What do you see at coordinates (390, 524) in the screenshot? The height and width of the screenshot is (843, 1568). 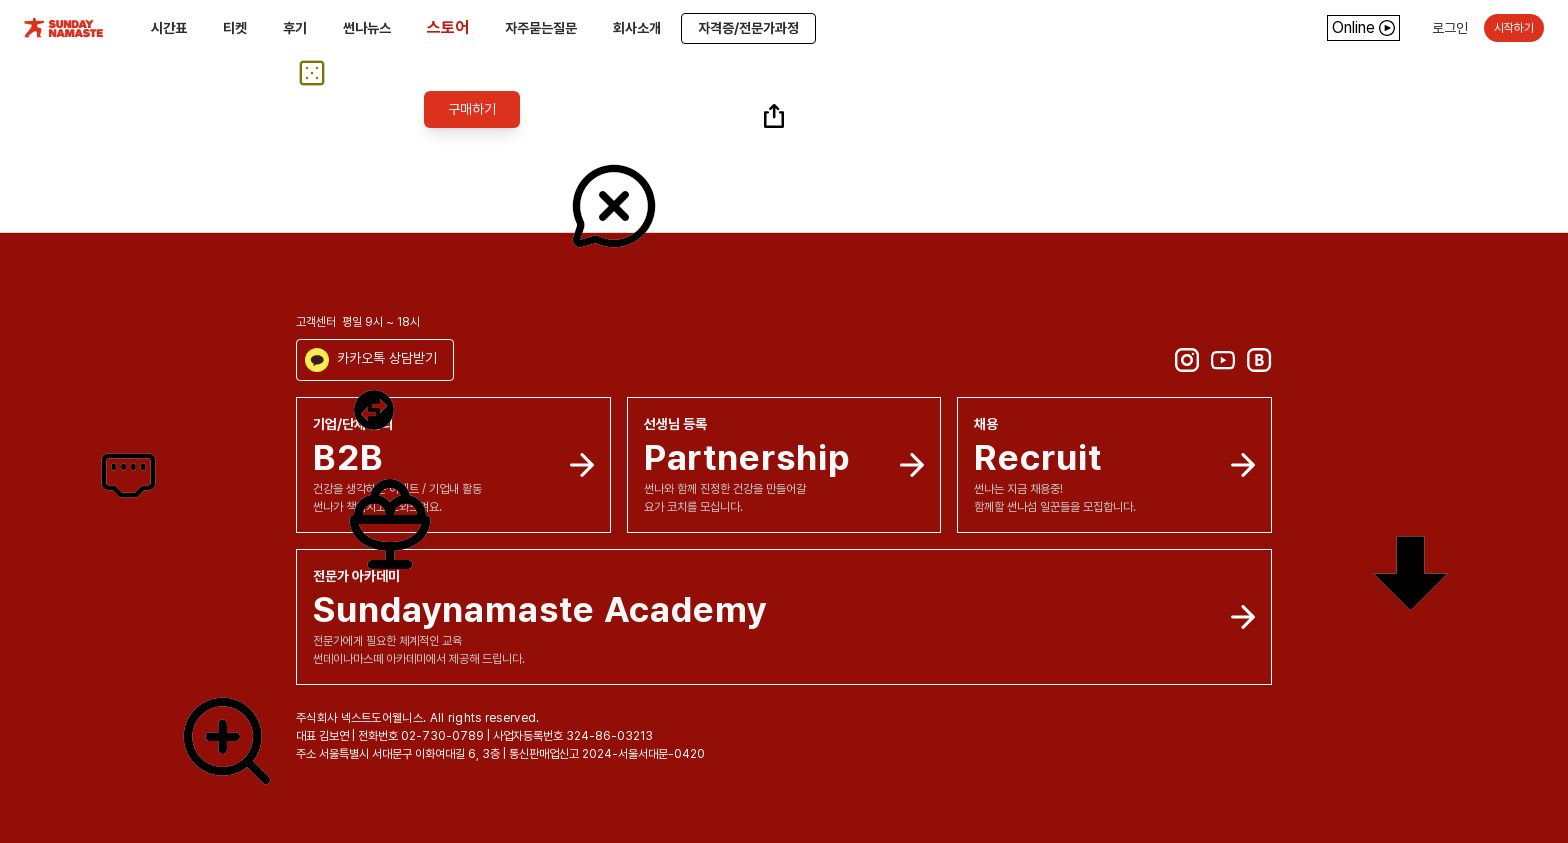 I see `view dessert or ice cream options` at bounding box center [390, 524].